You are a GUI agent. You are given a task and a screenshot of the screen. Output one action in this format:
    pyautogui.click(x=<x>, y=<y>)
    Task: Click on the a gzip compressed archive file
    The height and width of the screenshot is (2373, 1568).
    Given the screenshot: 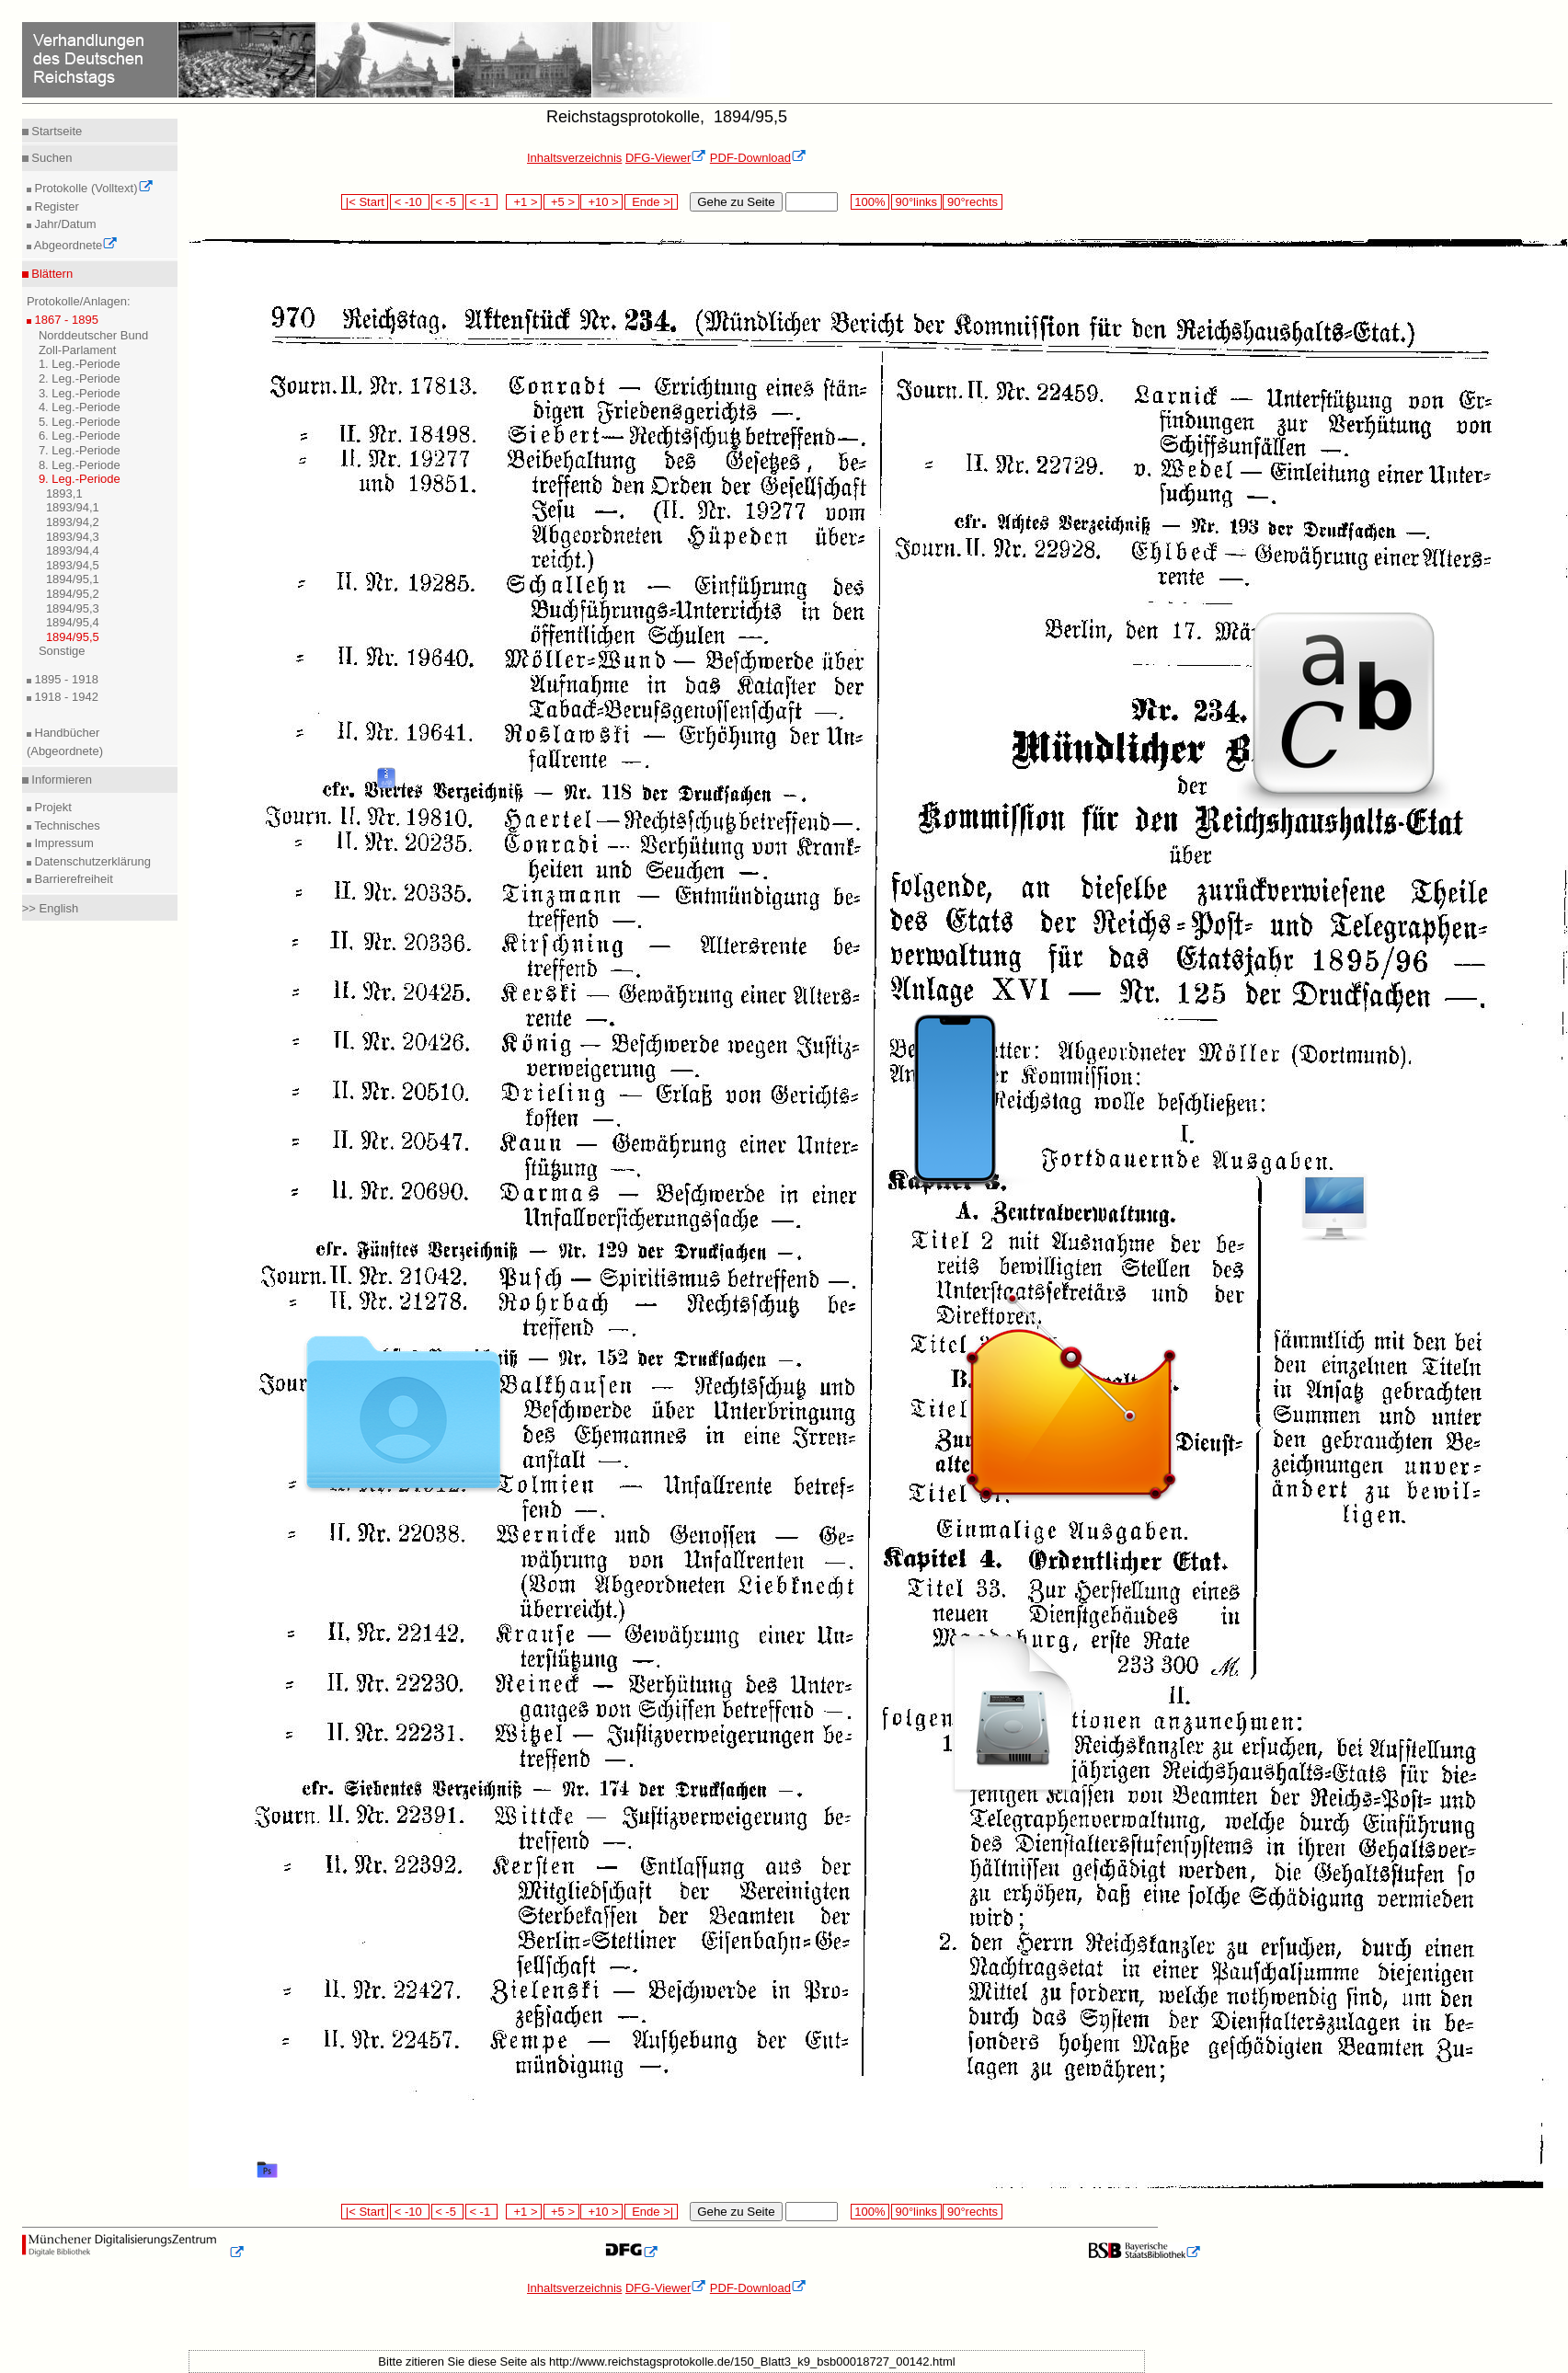 What is the action you would take?
    pyautogui.click(x=386, y=778)
    